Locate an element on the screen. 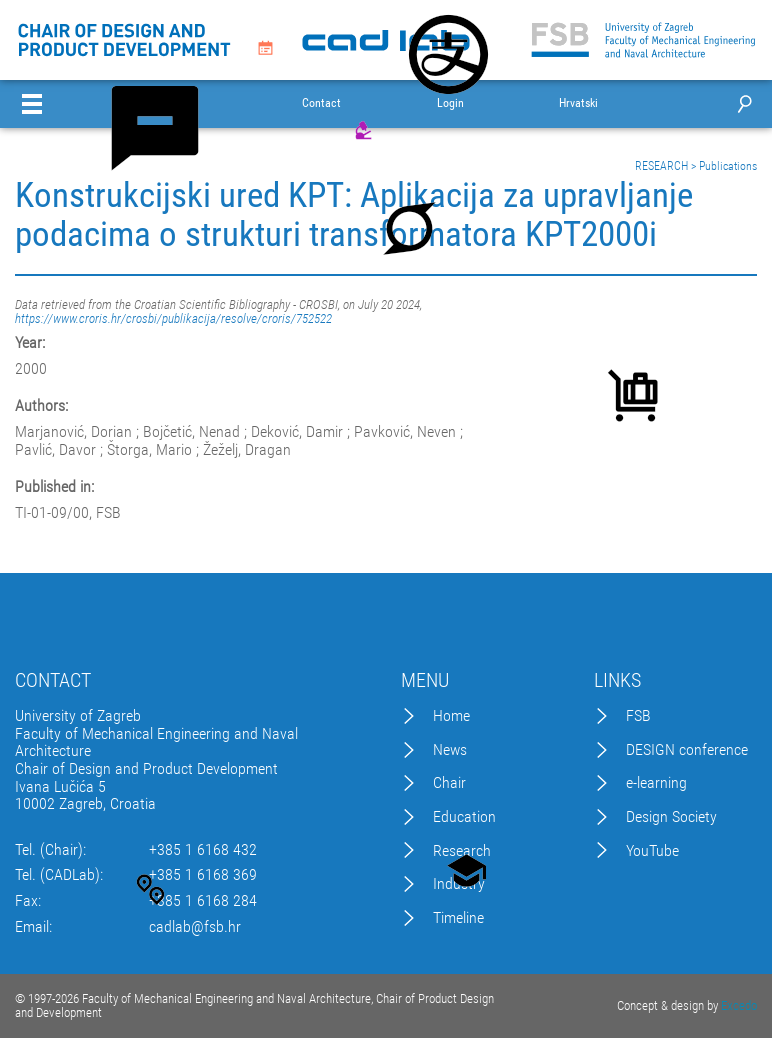  access laboratory or research features is located at coordinates (363, 130).